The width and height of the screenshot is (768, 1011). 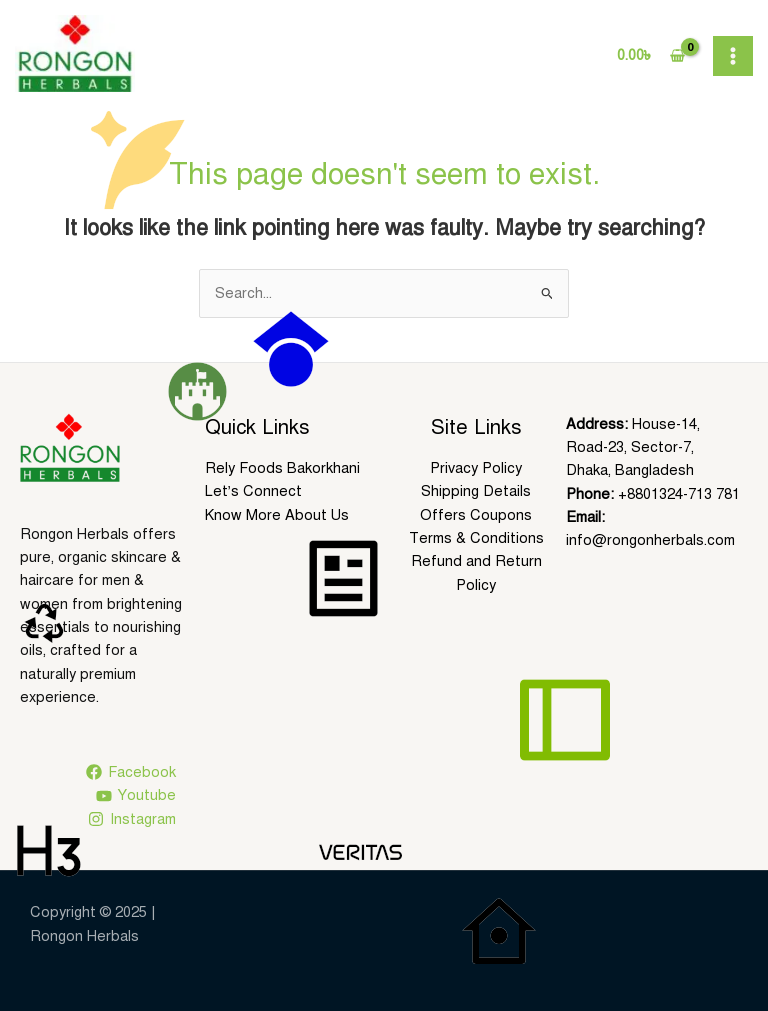 I want to click on link to google scholar profile, so click(x=291, y=349).